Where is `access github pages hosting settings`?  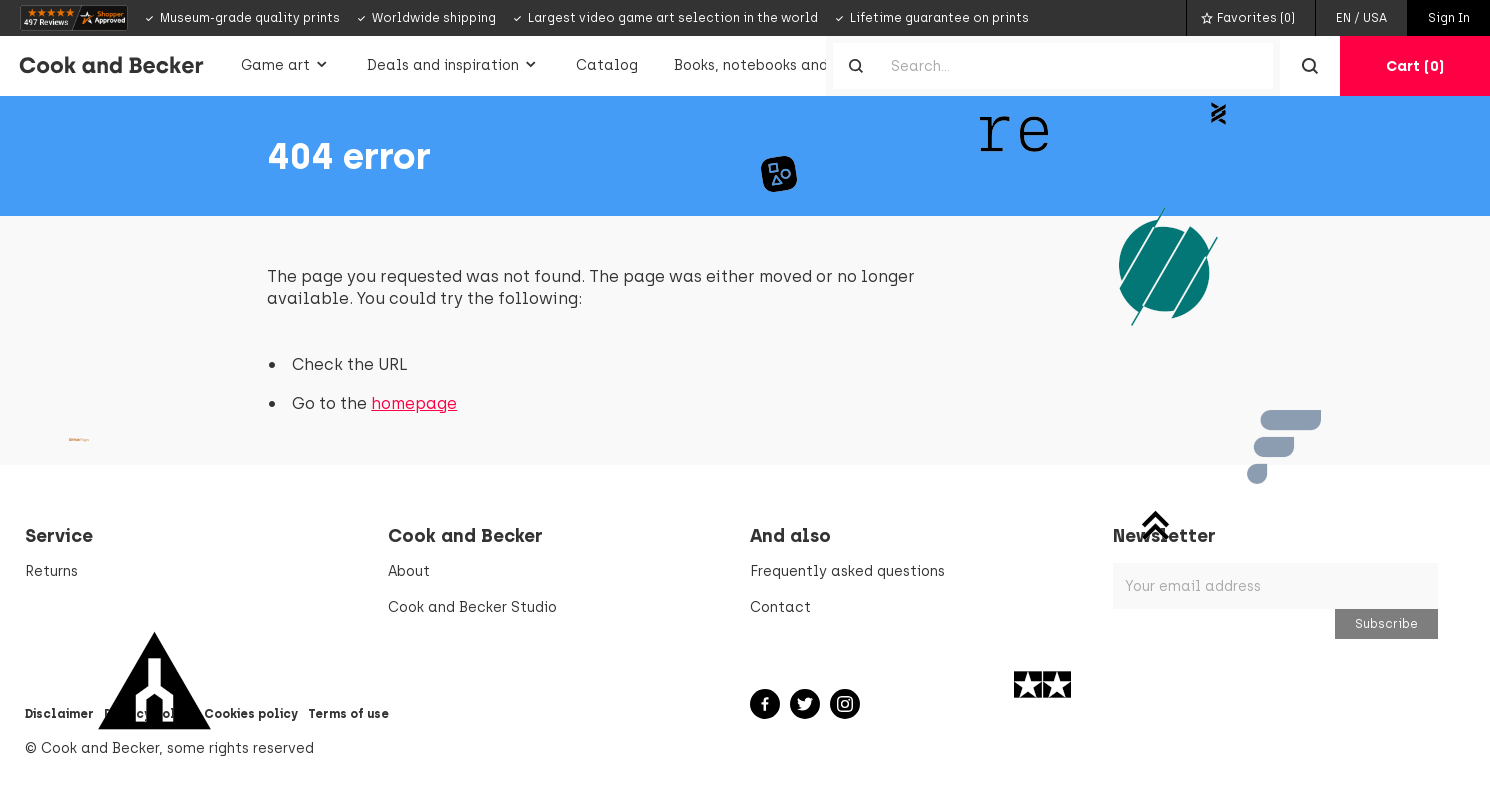 access github pages hosting settings is located at coordinates (79, 440).